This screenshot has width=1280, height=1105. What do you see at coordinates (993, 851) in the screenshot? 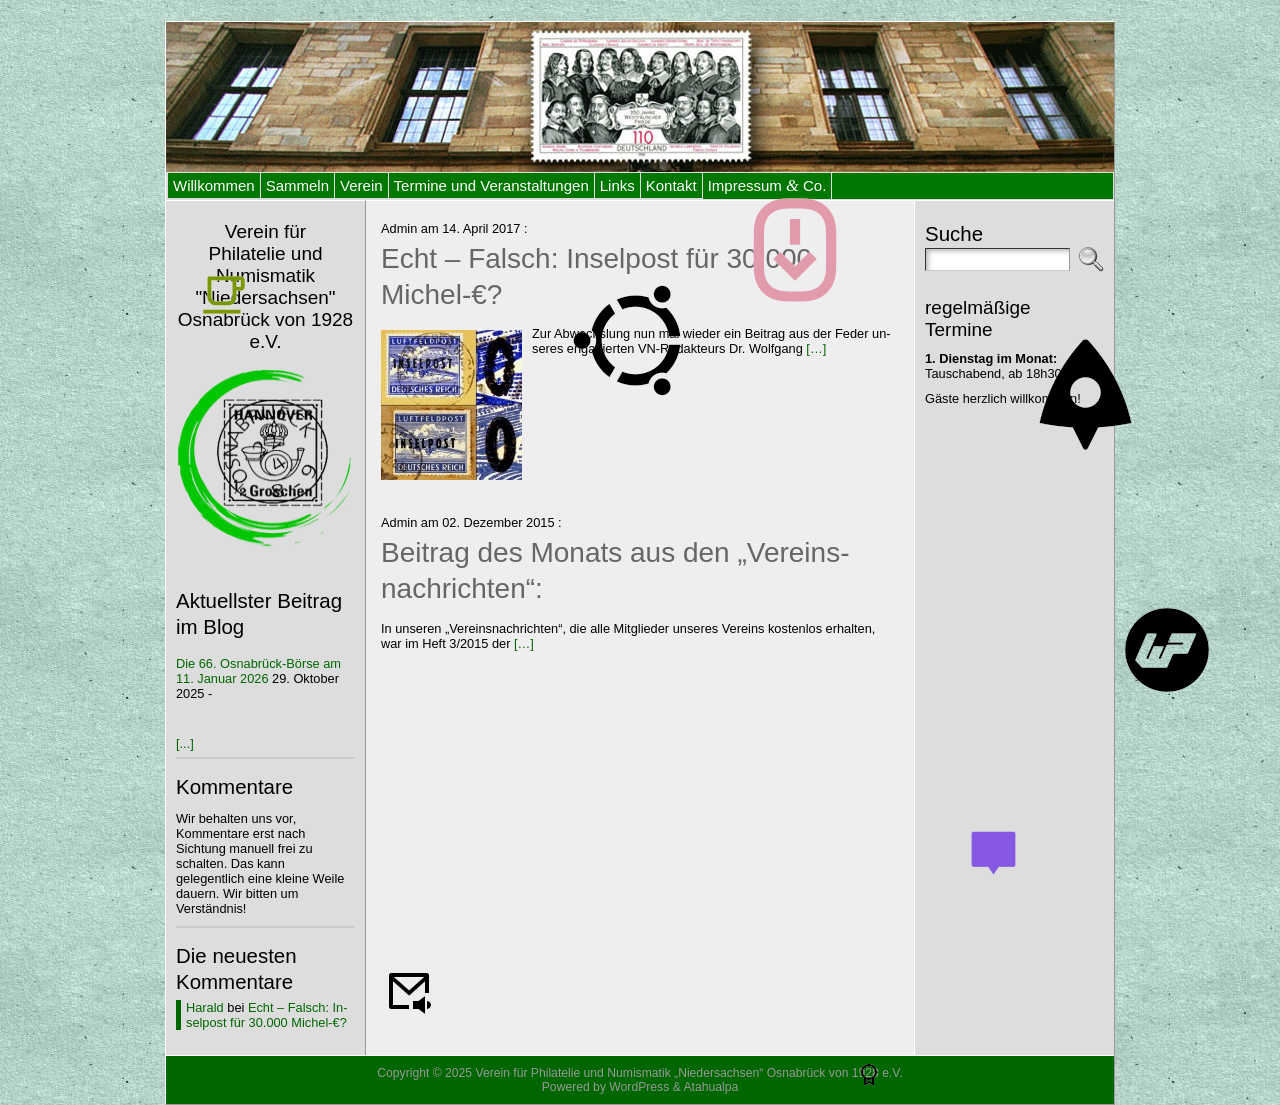
I see `open chat or messaging` at bounding box center [993, 851].